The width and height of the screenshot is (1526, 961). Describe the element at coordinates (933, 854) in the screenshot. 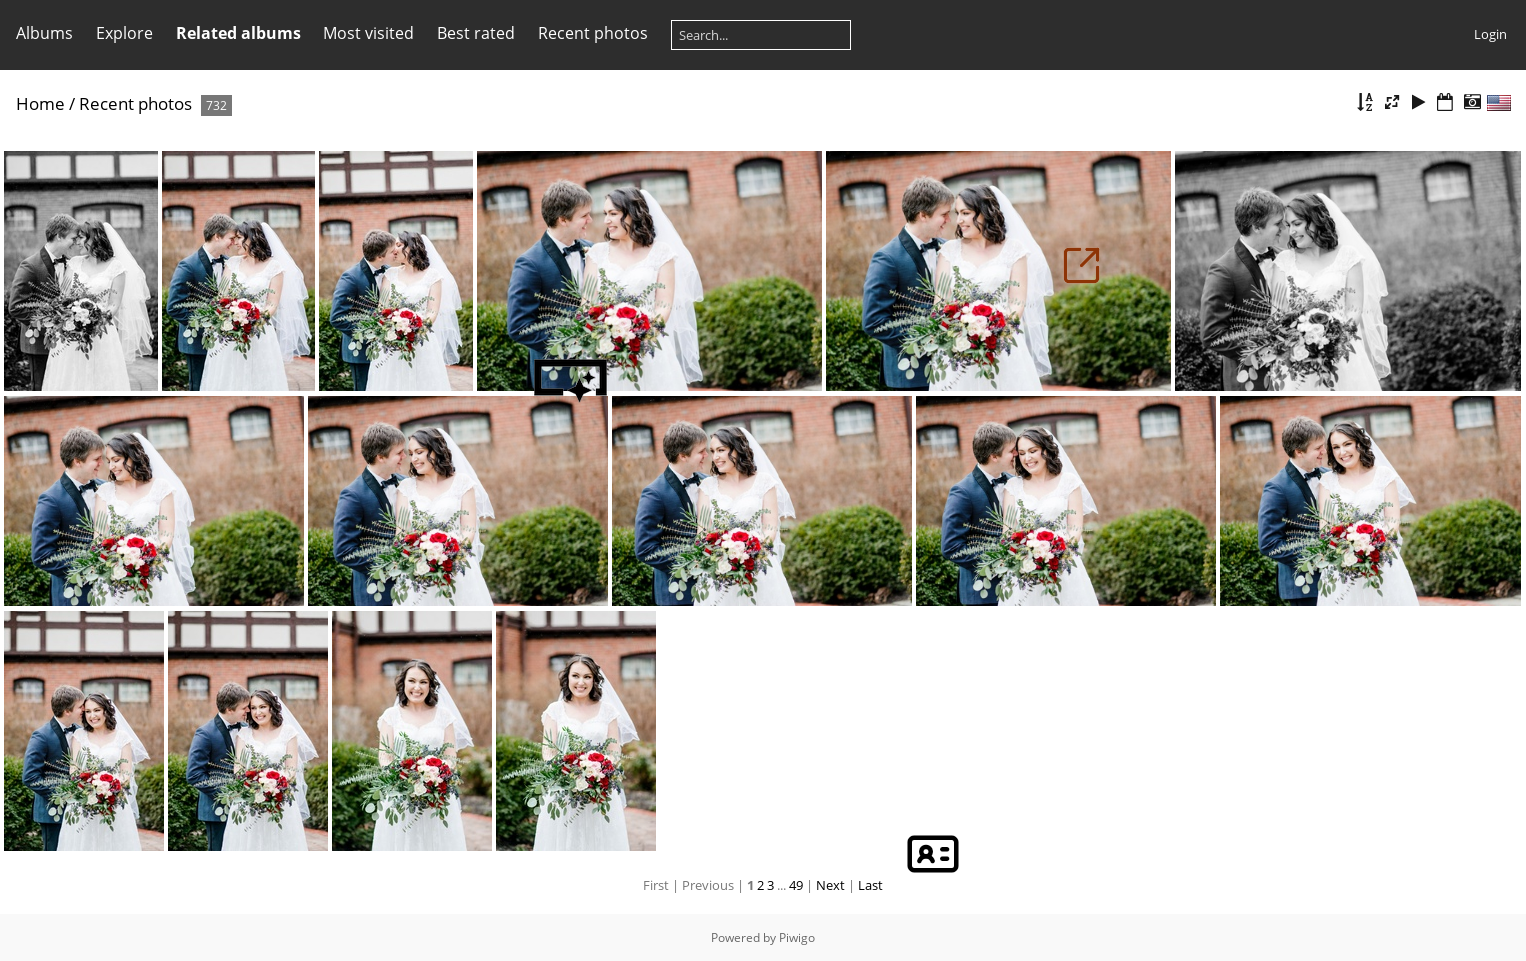

I see `view your profile or identity information` at that location.